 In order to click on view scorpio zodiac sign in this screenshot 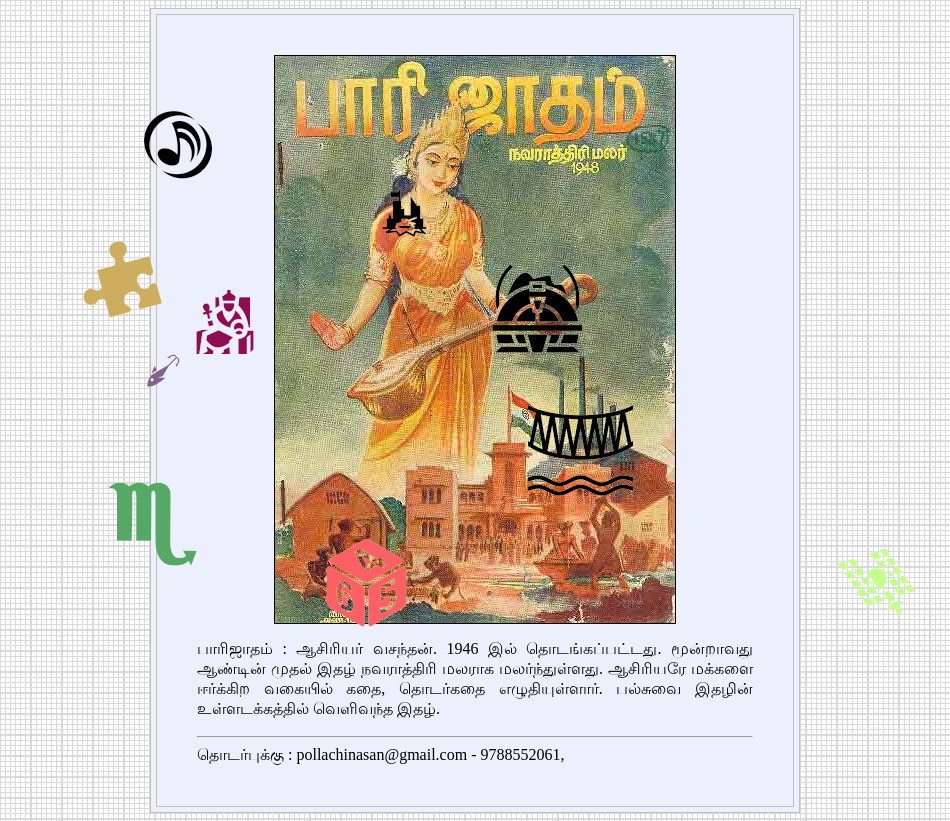, I will do `click(152, 525)`.